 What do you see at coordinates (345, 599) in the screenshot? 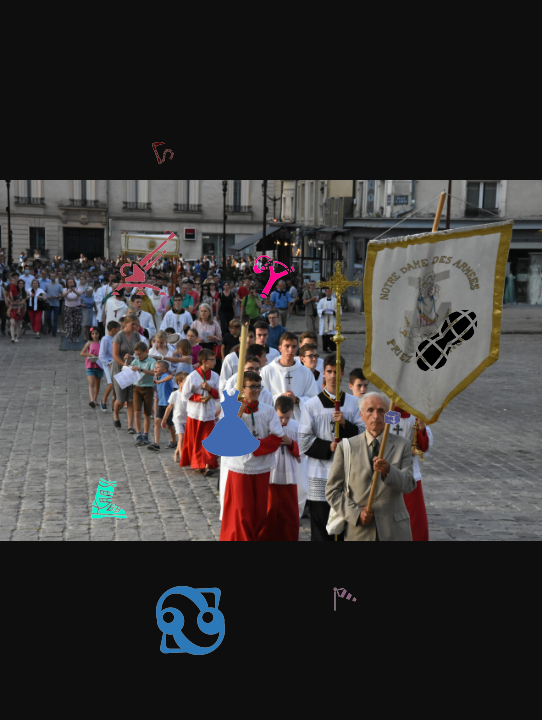
I see `view current wind conditions` at bounding box center [345, 599].